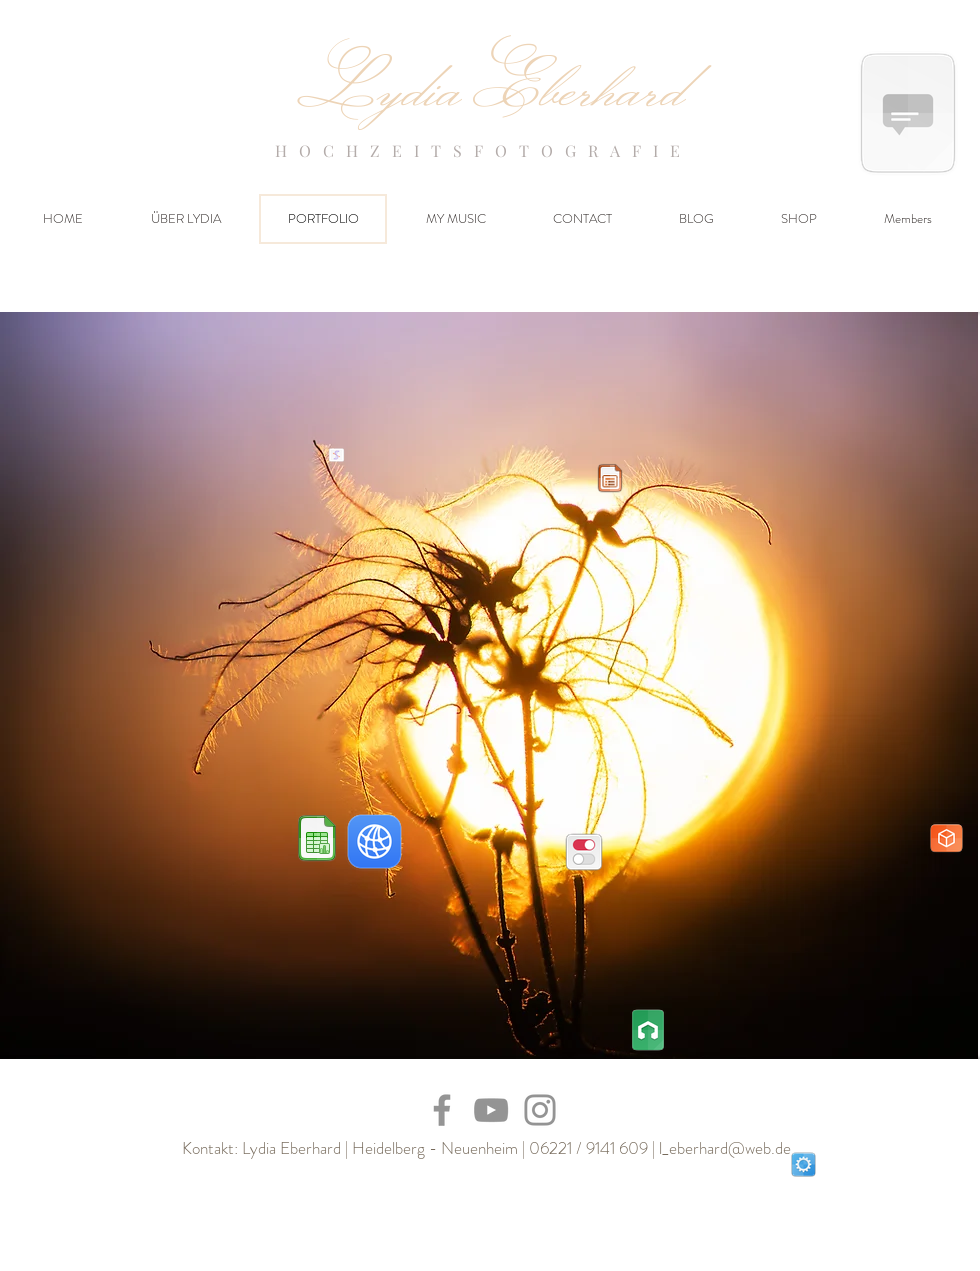  What do you see at coordinates (803, 1164) in the screenshot?
I see `ms-dos executable file type indicator` at bounding box center [803, 1164].